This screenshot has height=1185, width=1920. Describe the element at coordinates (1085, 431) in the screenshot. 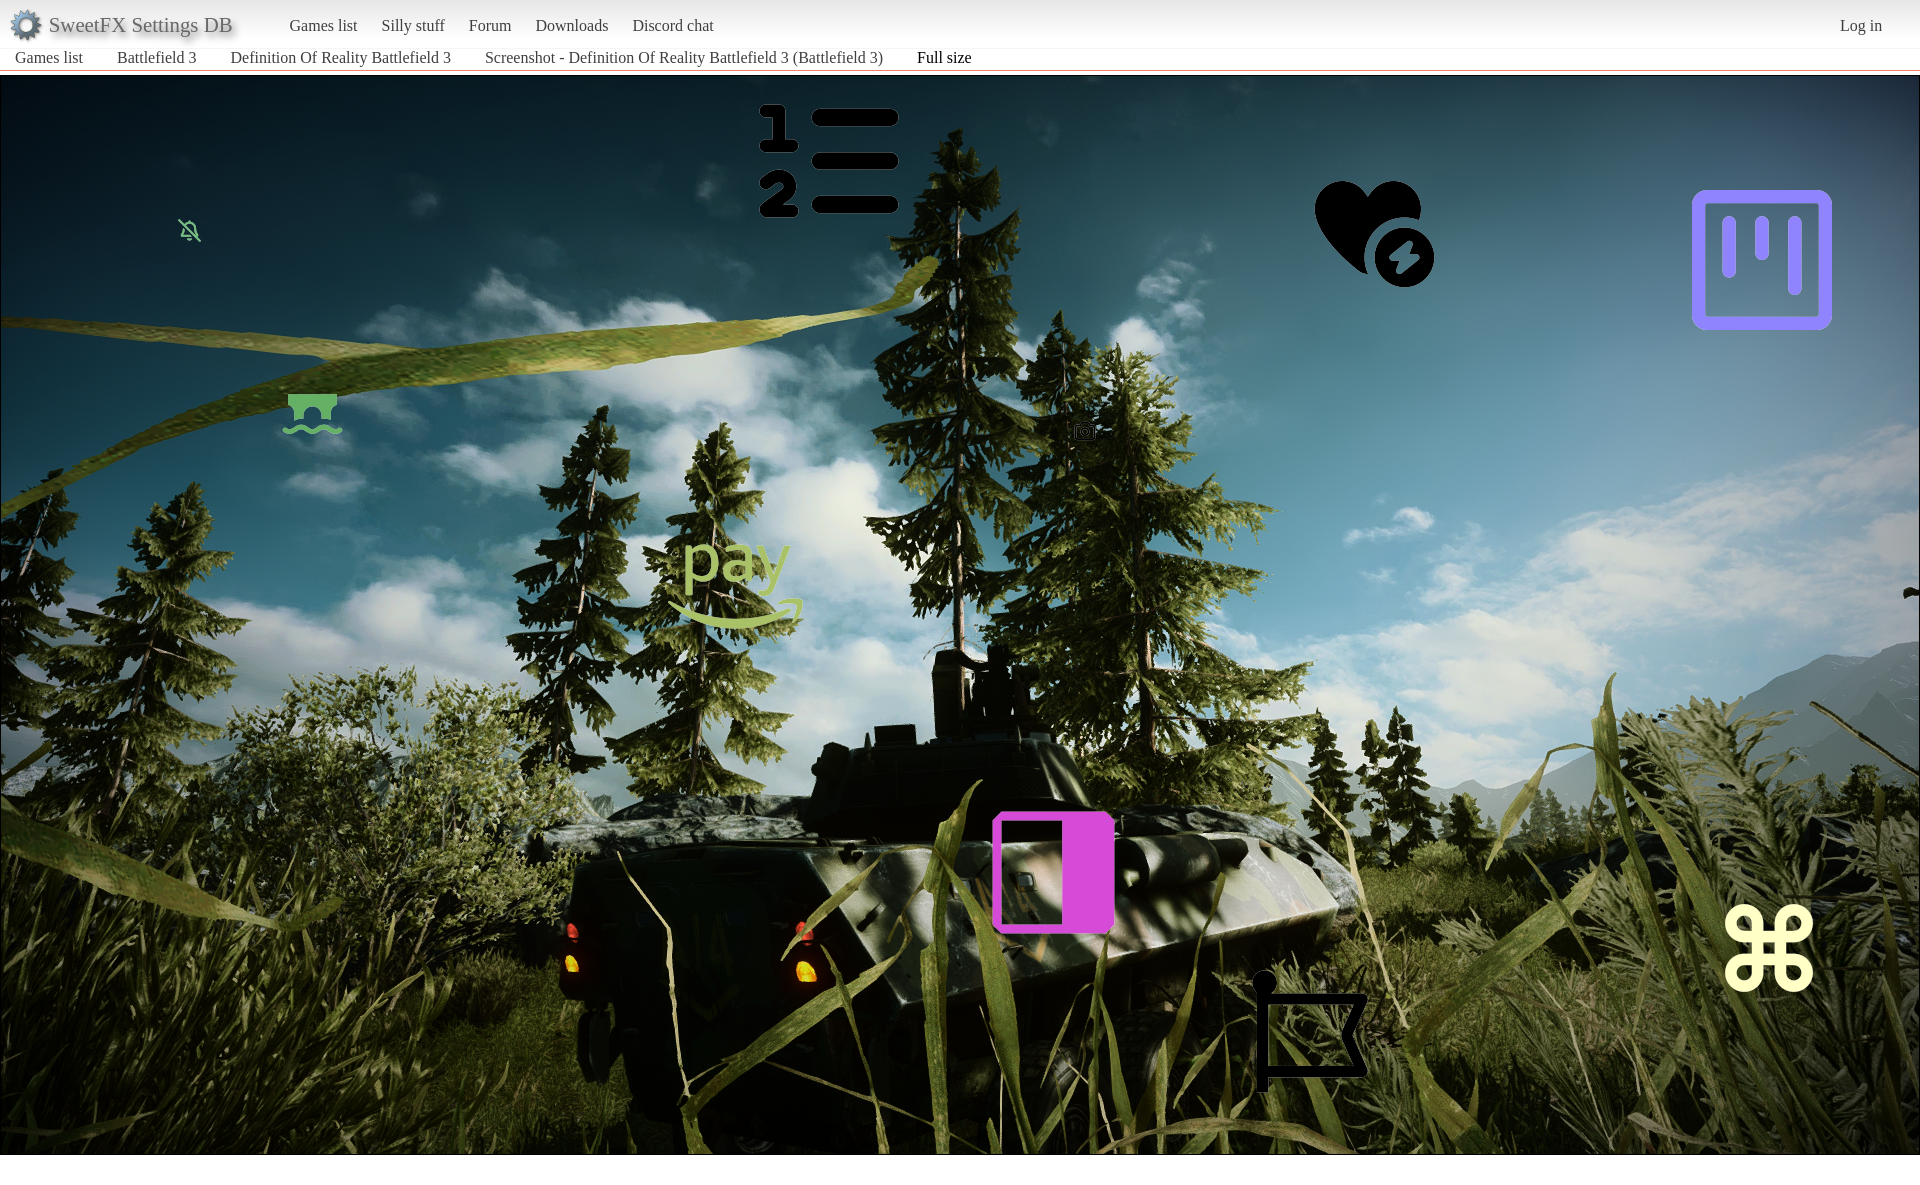

I see `take a photo` at that location.